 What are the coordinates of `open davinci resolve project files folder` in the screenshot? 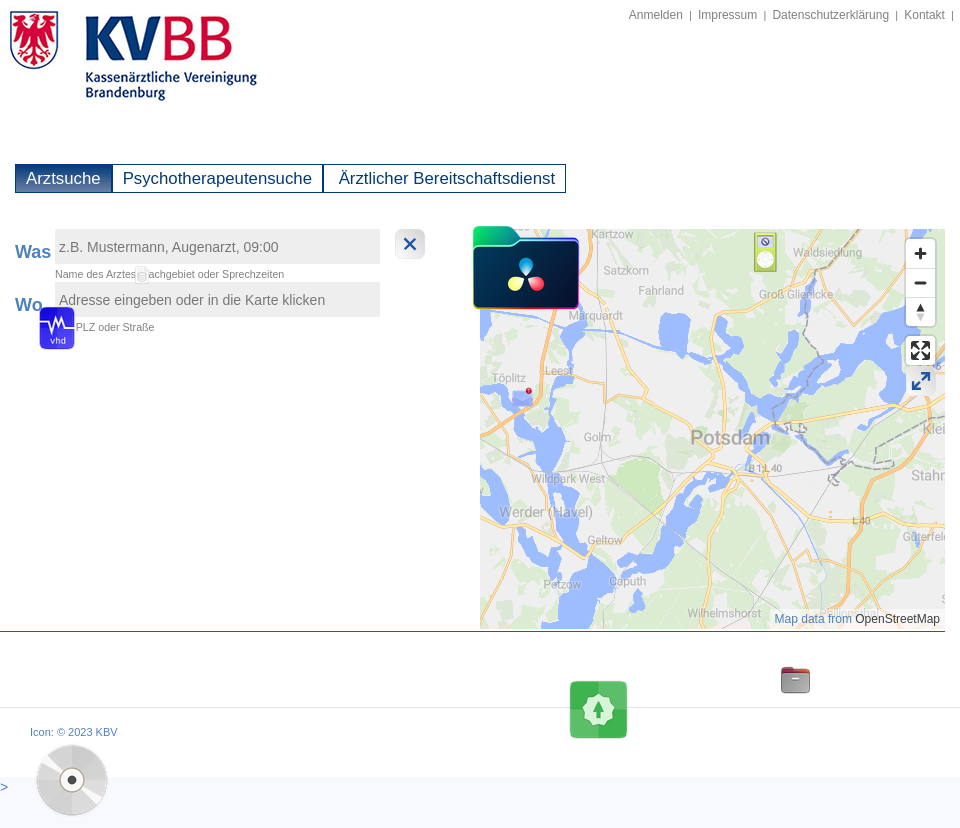 It's located at (525, 270).